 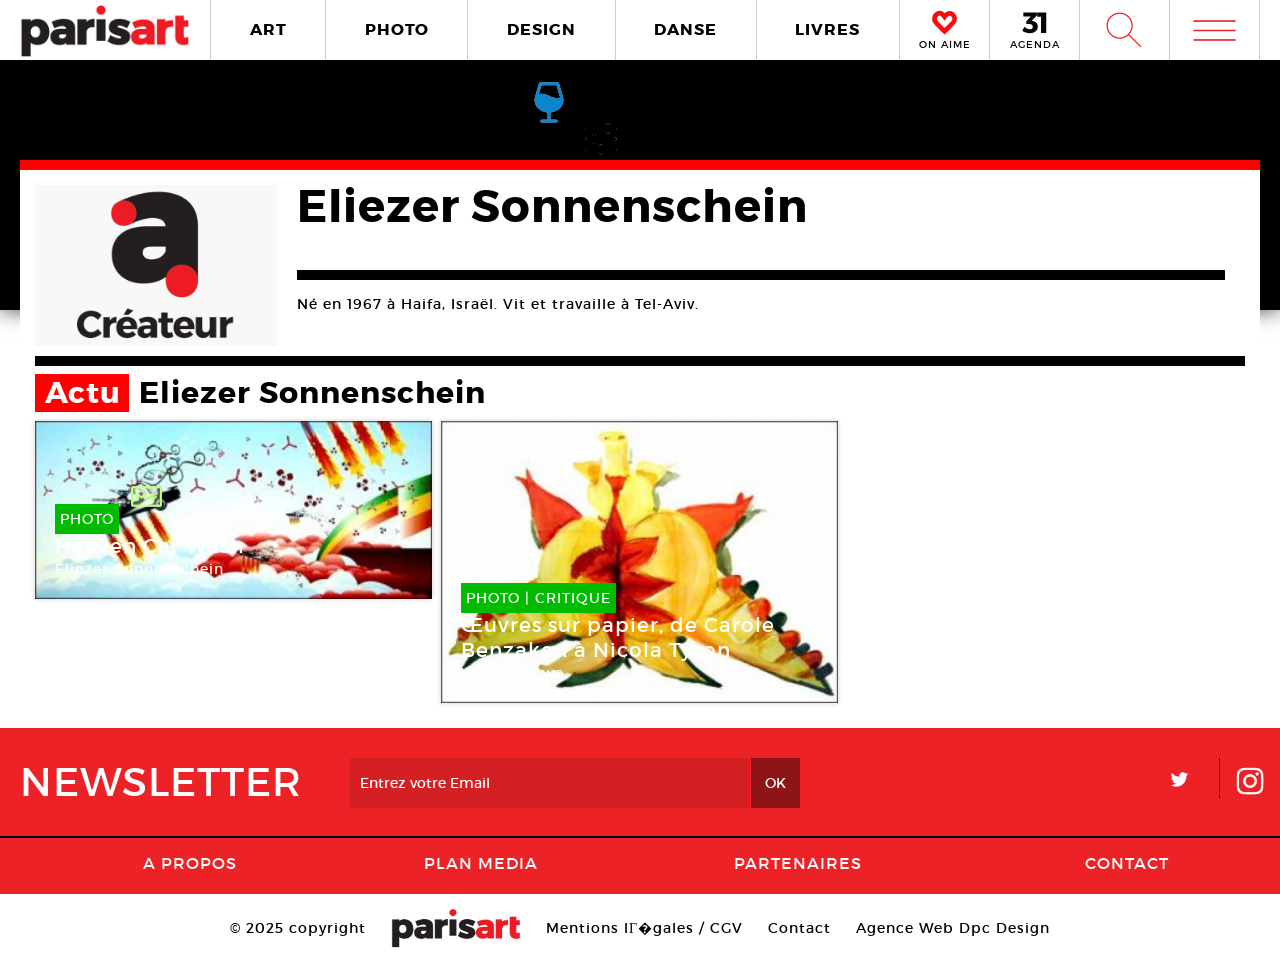 What do you see at coordinates (549, 101) in the screenshot?
I see `browse wine or beverage options` at bounding box center [549, 101].